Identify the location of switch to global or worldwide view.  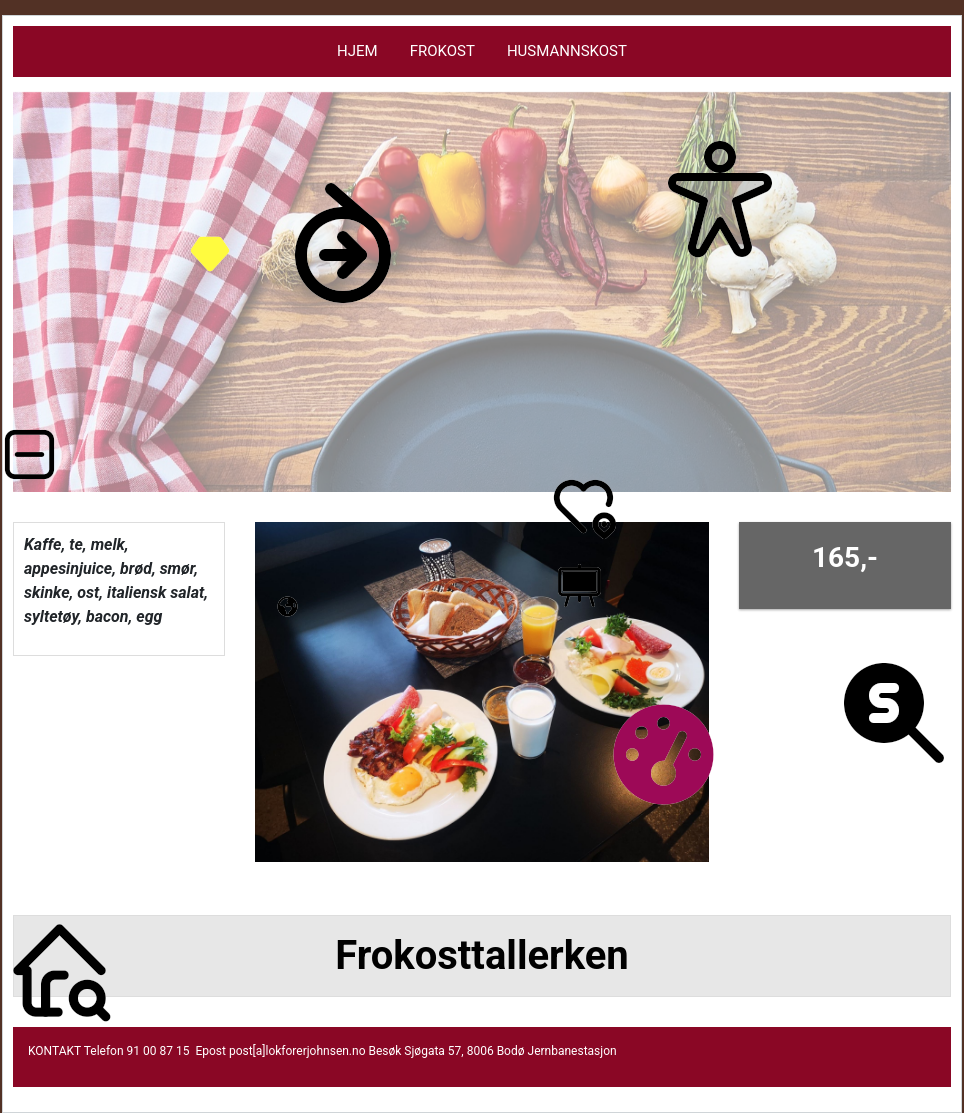
(287, 606).